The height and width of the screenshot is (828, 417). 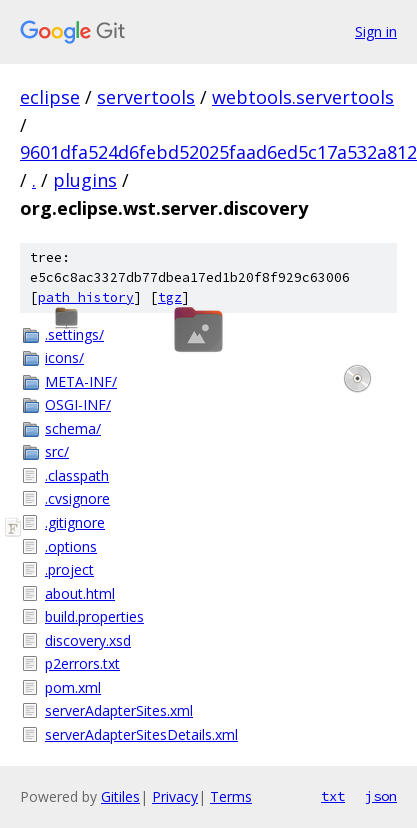 I want to click on indicates a DVD-RAM disc or optical media device, so click(x=357, y=378).